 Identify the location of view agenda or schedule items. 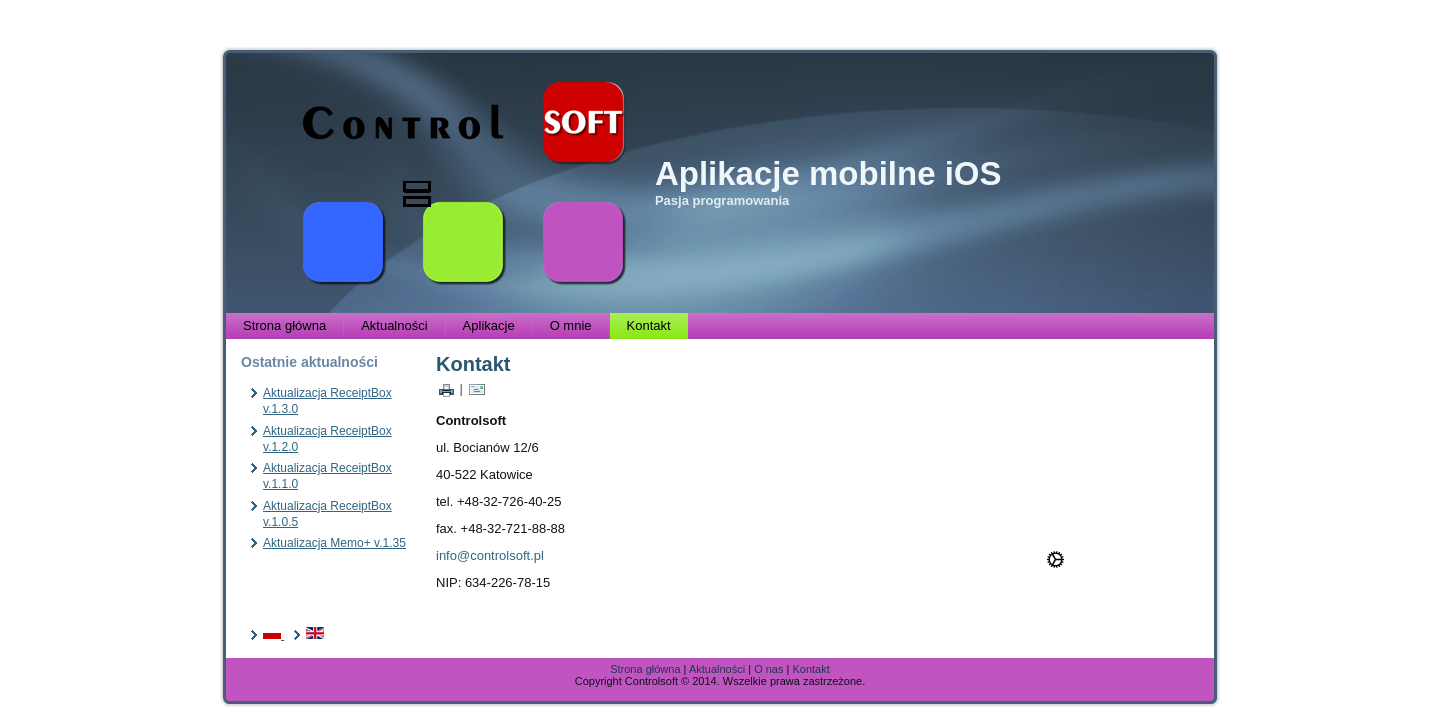
(418, 194).